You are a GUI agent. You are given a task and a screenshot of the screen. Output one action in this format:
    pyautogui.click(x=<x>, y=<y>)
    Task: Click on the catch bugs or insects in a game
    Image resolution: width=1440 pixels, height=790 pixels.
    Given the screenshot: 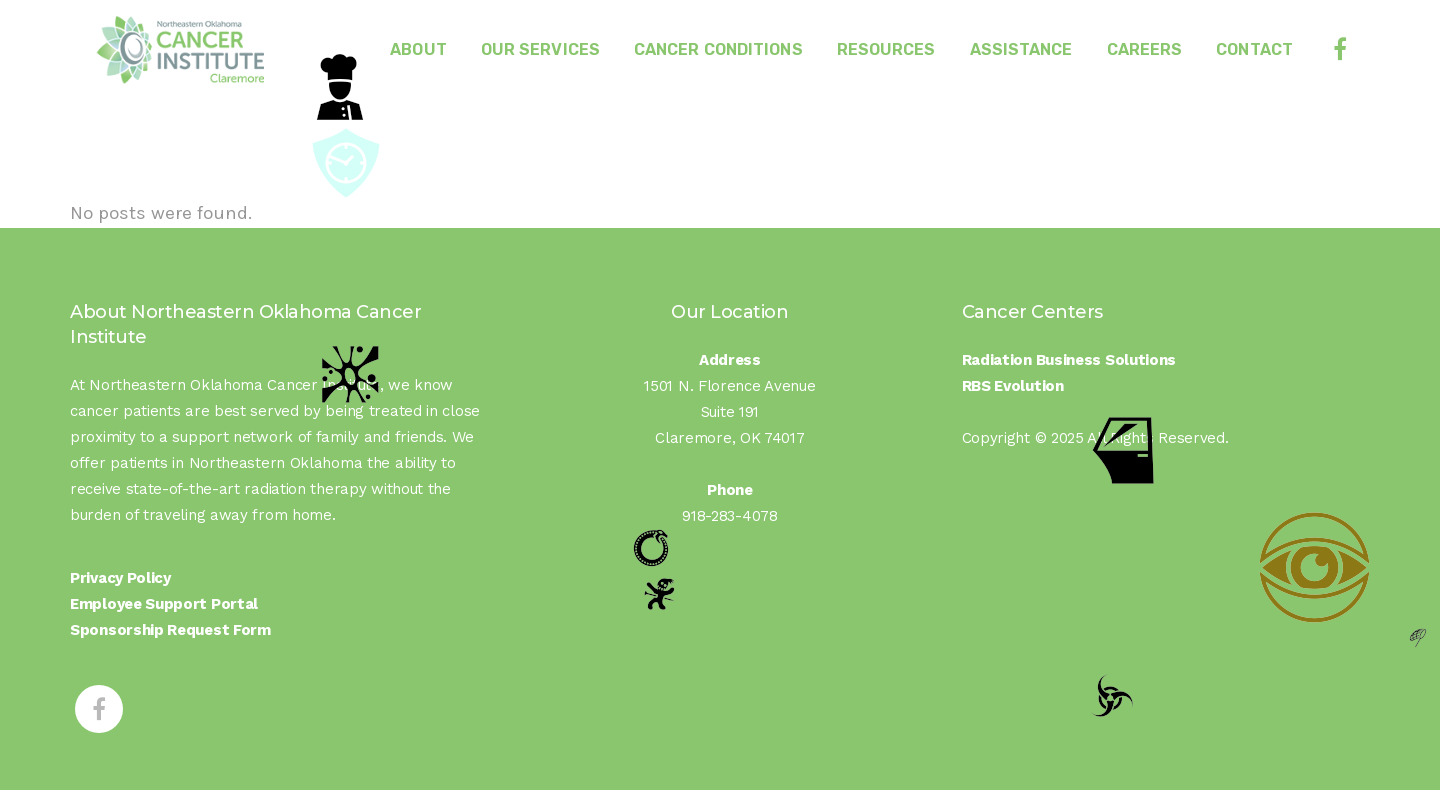 What is the action you would take?
    pyautogui.click(x=1418, y=638)
    